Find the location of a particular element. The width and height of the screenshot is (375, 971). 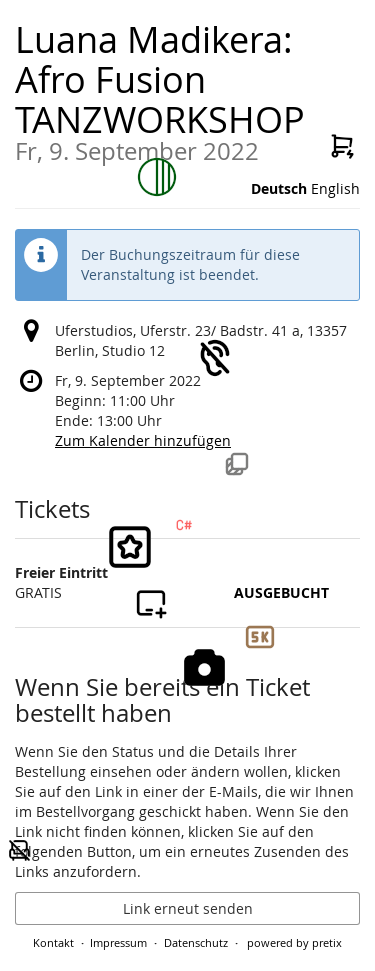

take a photo is located at coordinates (204, 667).